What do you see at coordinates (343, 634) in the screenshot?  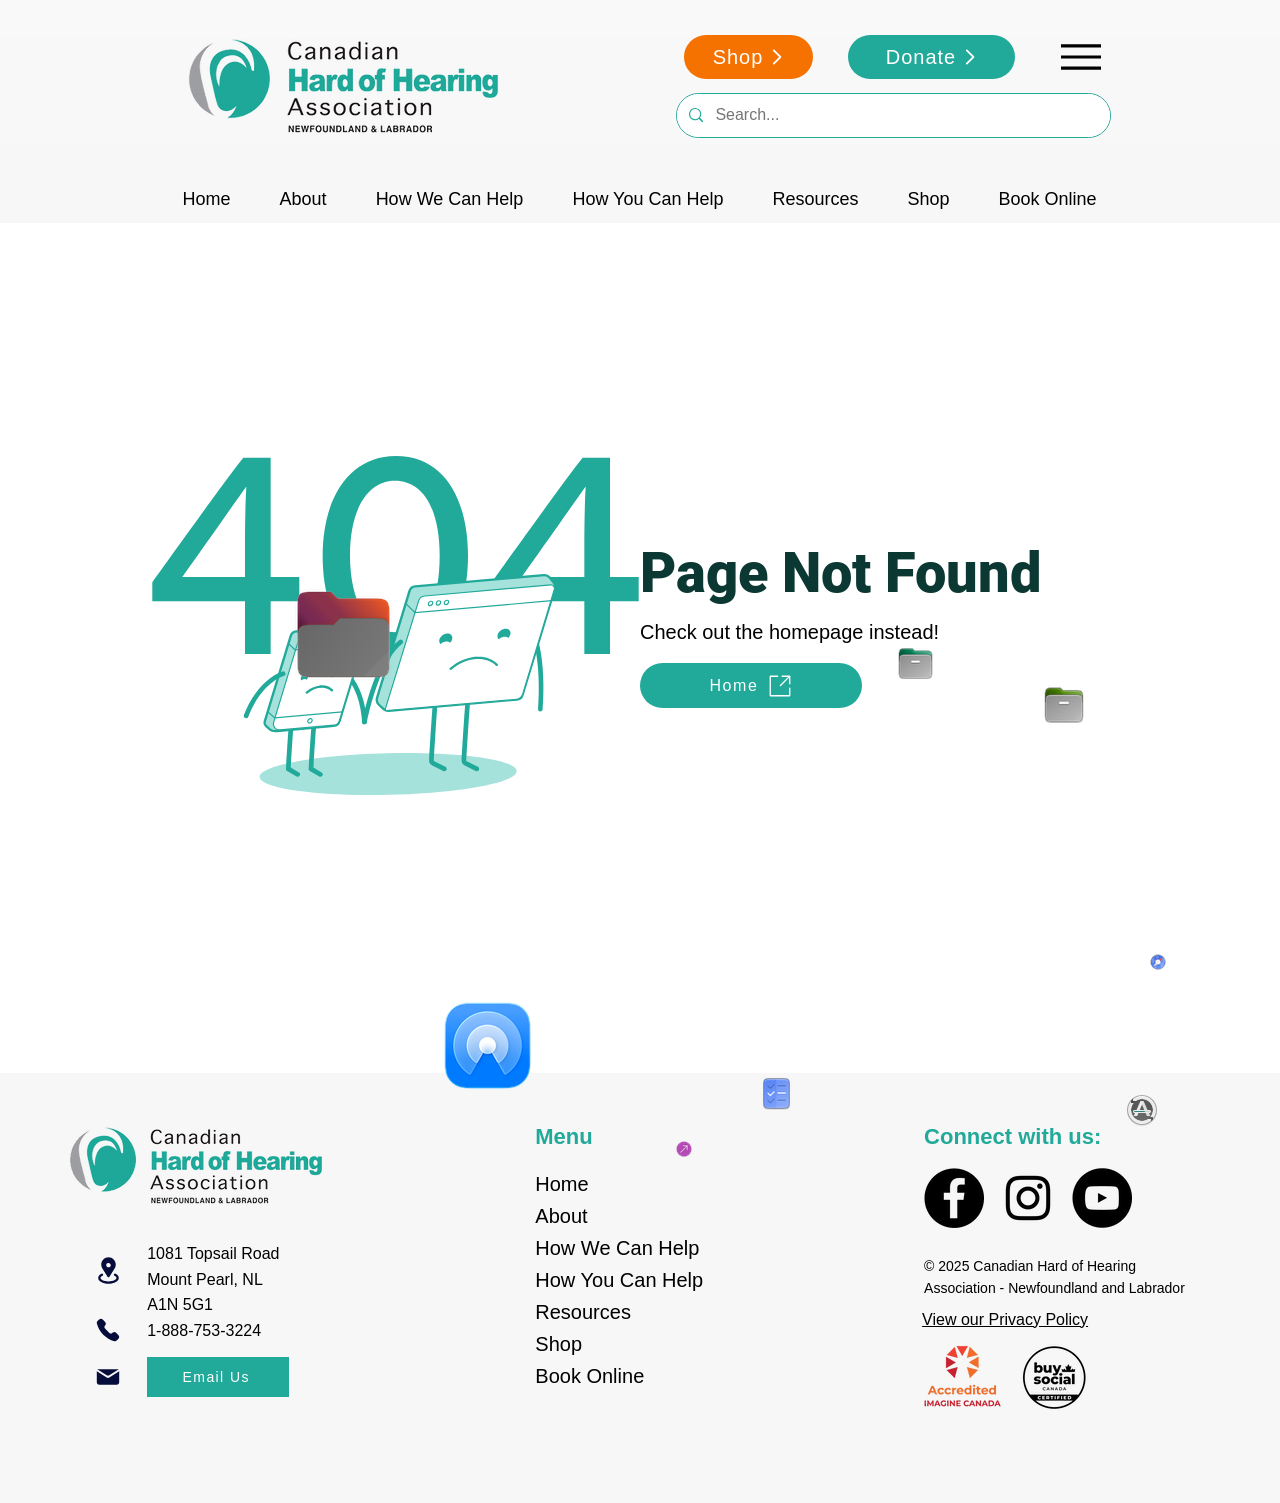 I see `drop files here to move them into this folder` at bounding box center [343, 634].